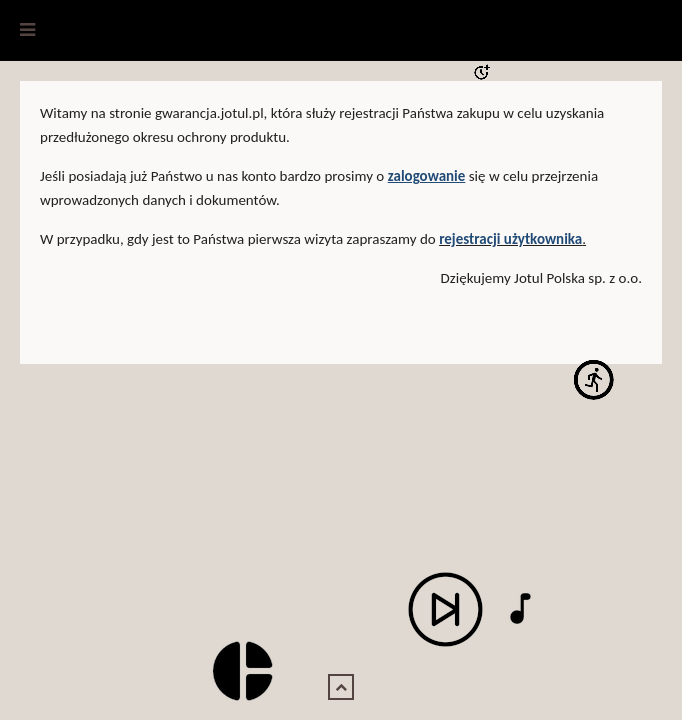 The image size is (682, 720). Describe the element at coordinates (594, 380) in the screenshot. I see `start a run or jogging activity` at that location.